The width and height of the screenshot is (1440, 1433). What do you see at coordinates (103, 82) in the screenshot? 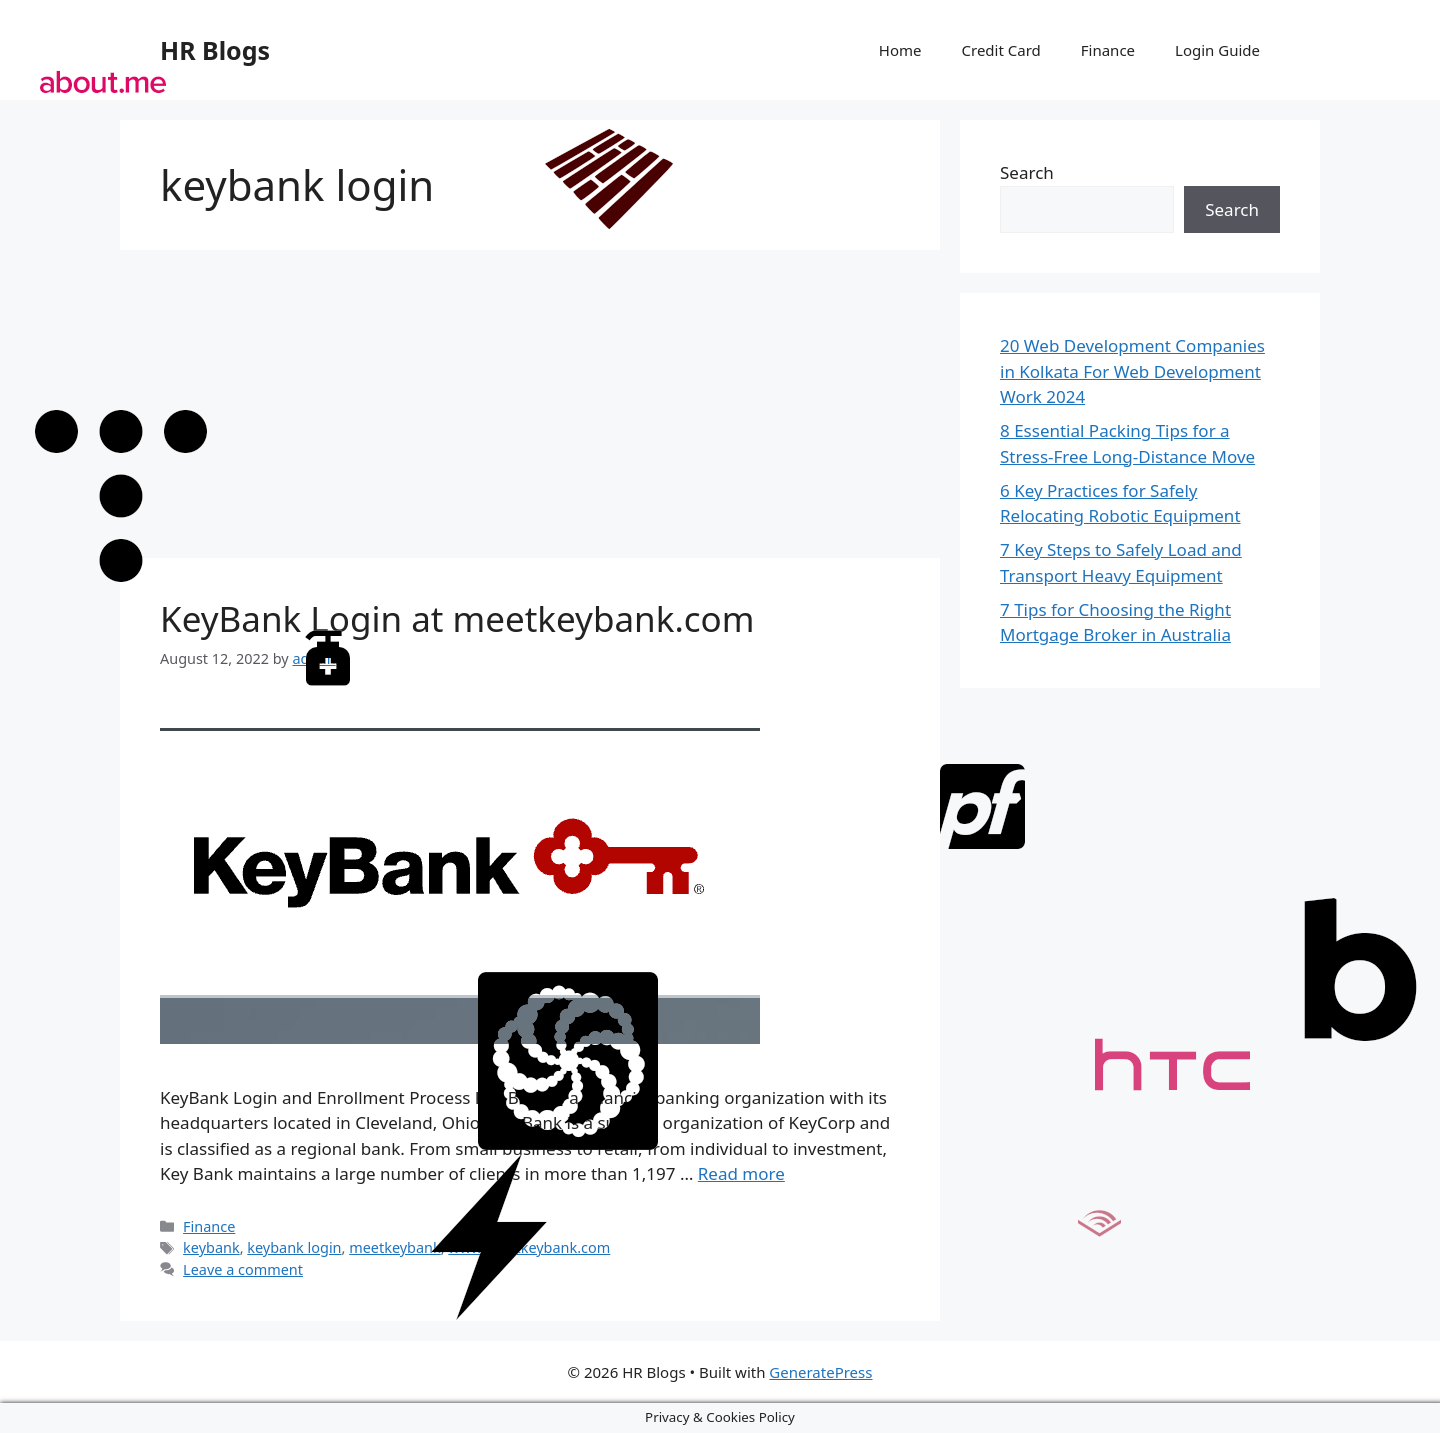
I see `visit your about.me profile` at bounding box center [103, 82].